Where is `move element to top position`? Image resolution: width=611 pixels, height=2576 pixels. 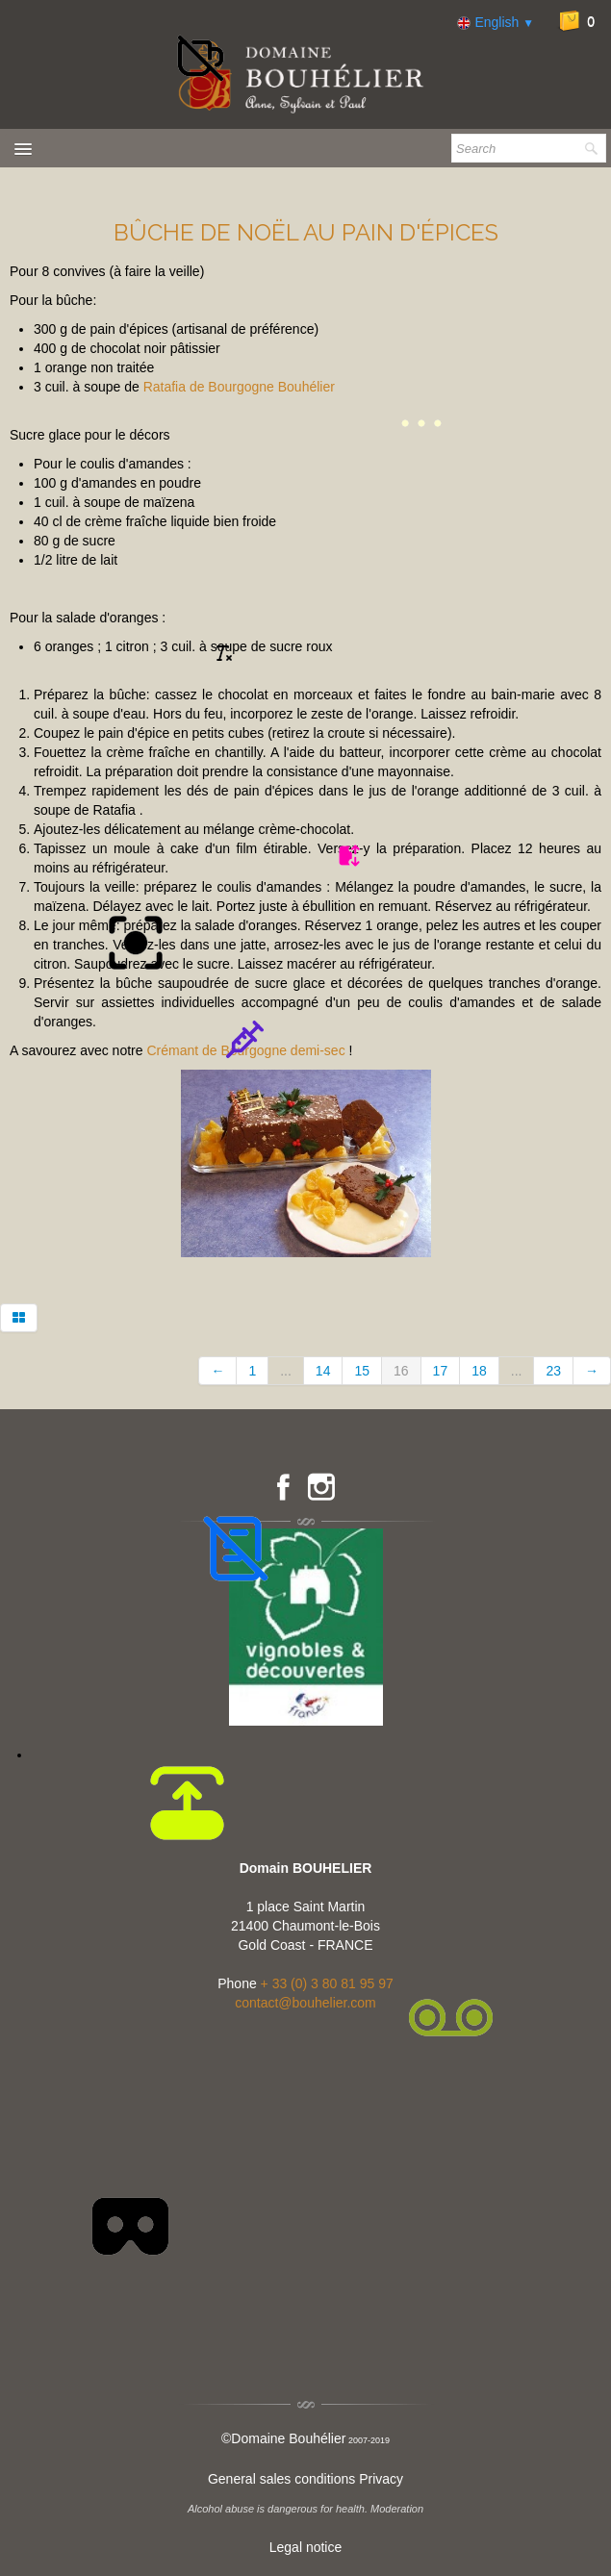 move element to top position is located at coordinates (187, 1803).